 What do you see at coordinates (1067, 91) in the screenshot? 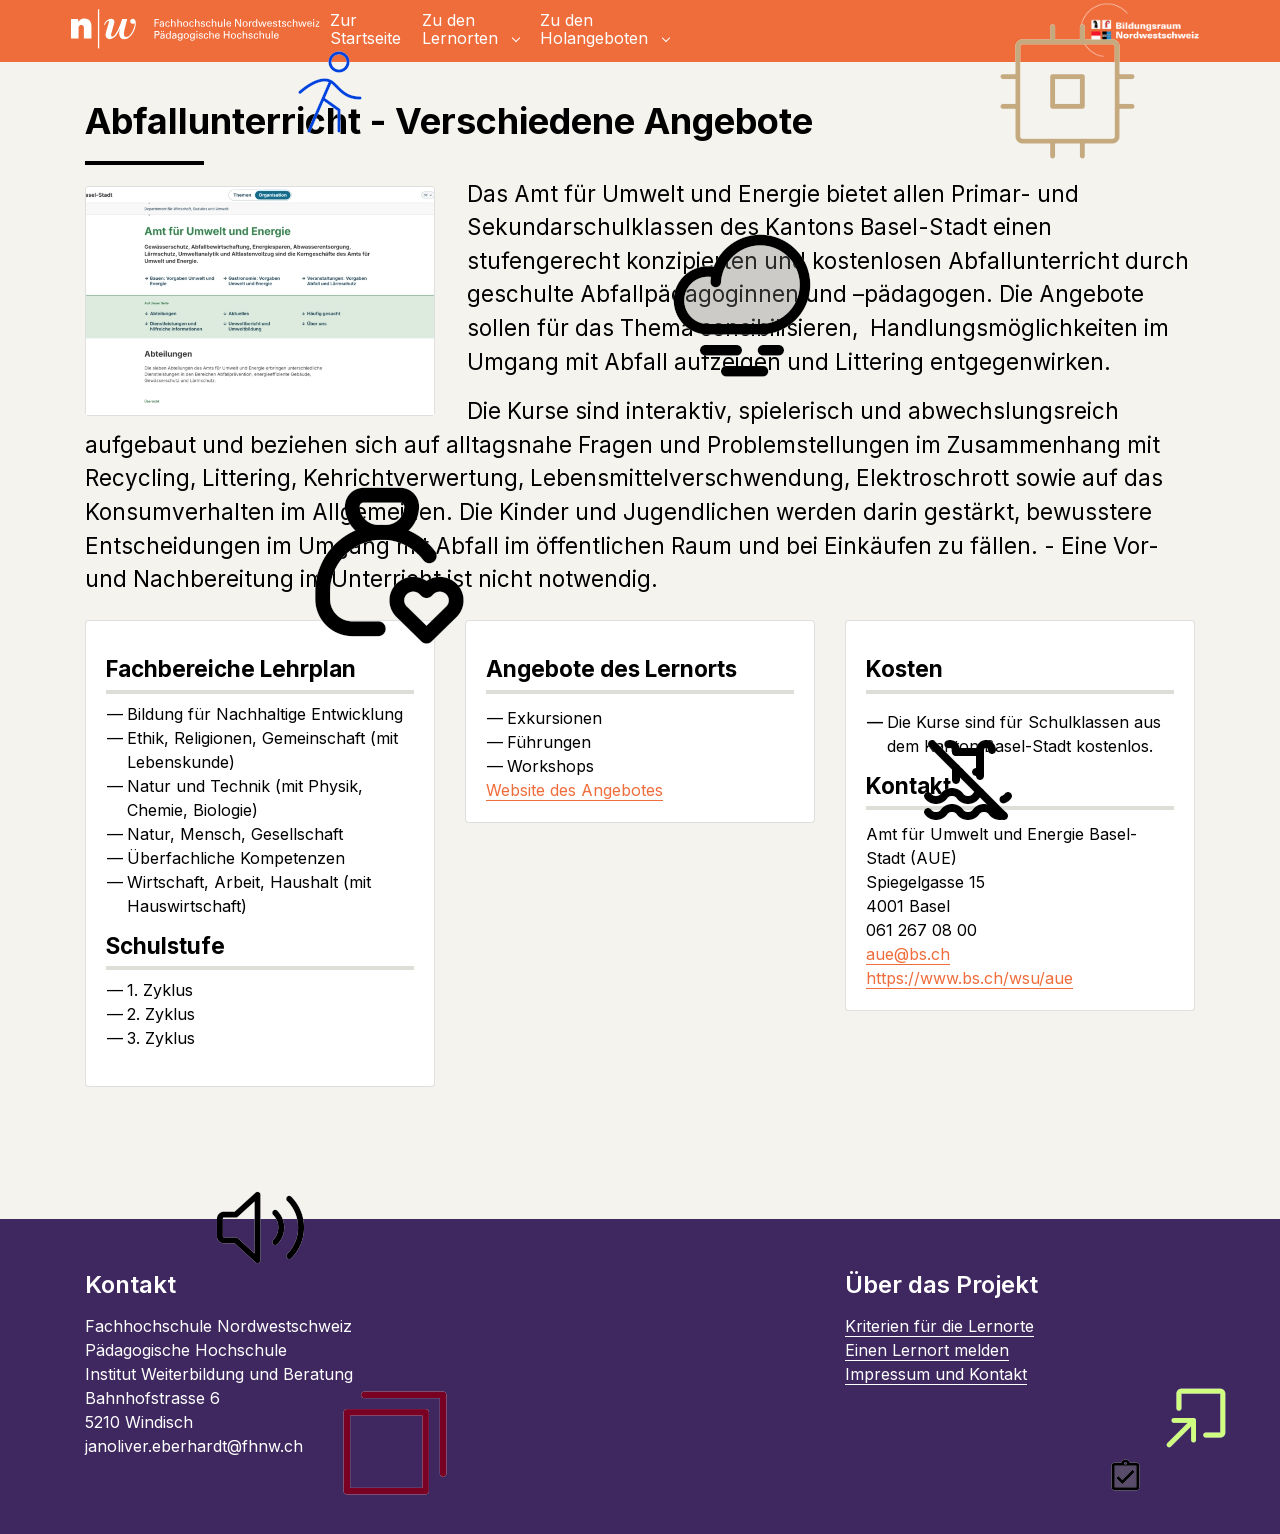
I see `view CPU or processor information` at bounding box center [1067, 91].